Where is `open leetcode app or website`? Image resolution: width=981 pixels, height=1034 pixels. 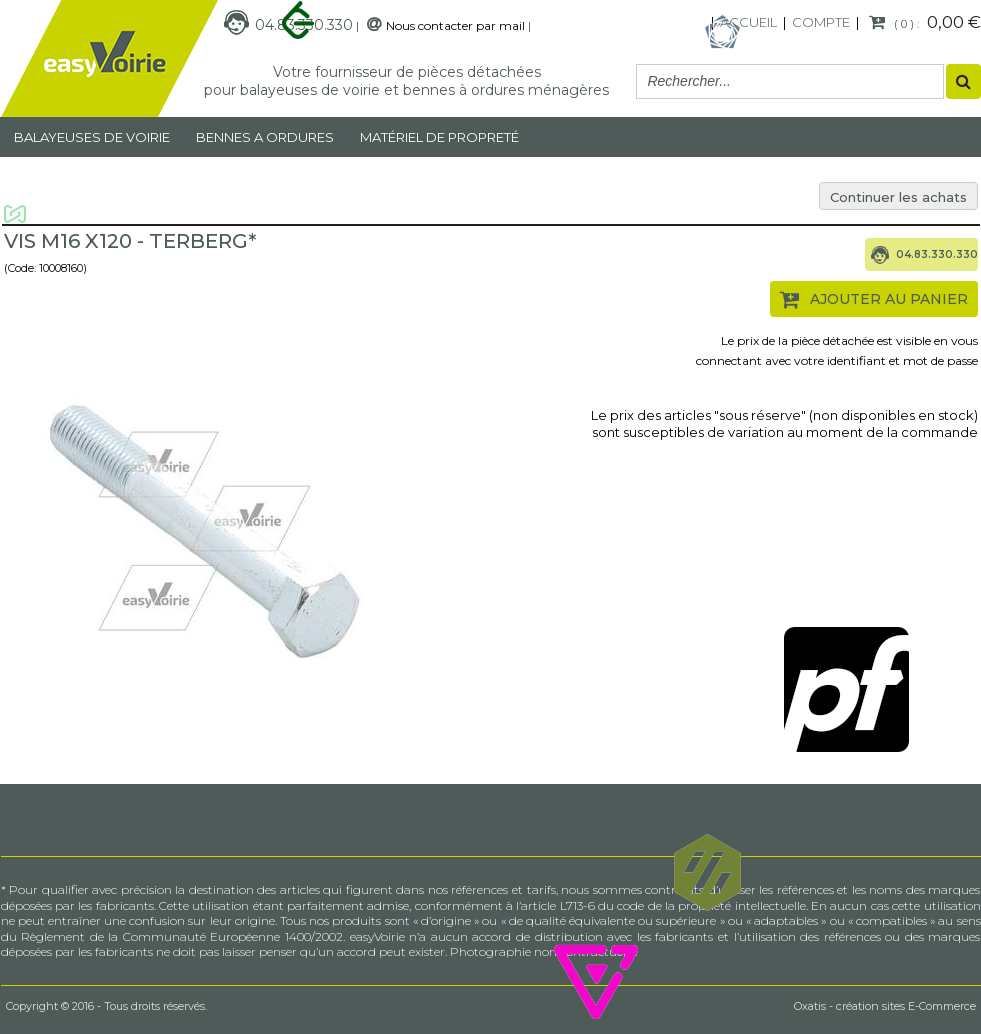 open leetcode app or website is located at coordinates (298, 20).